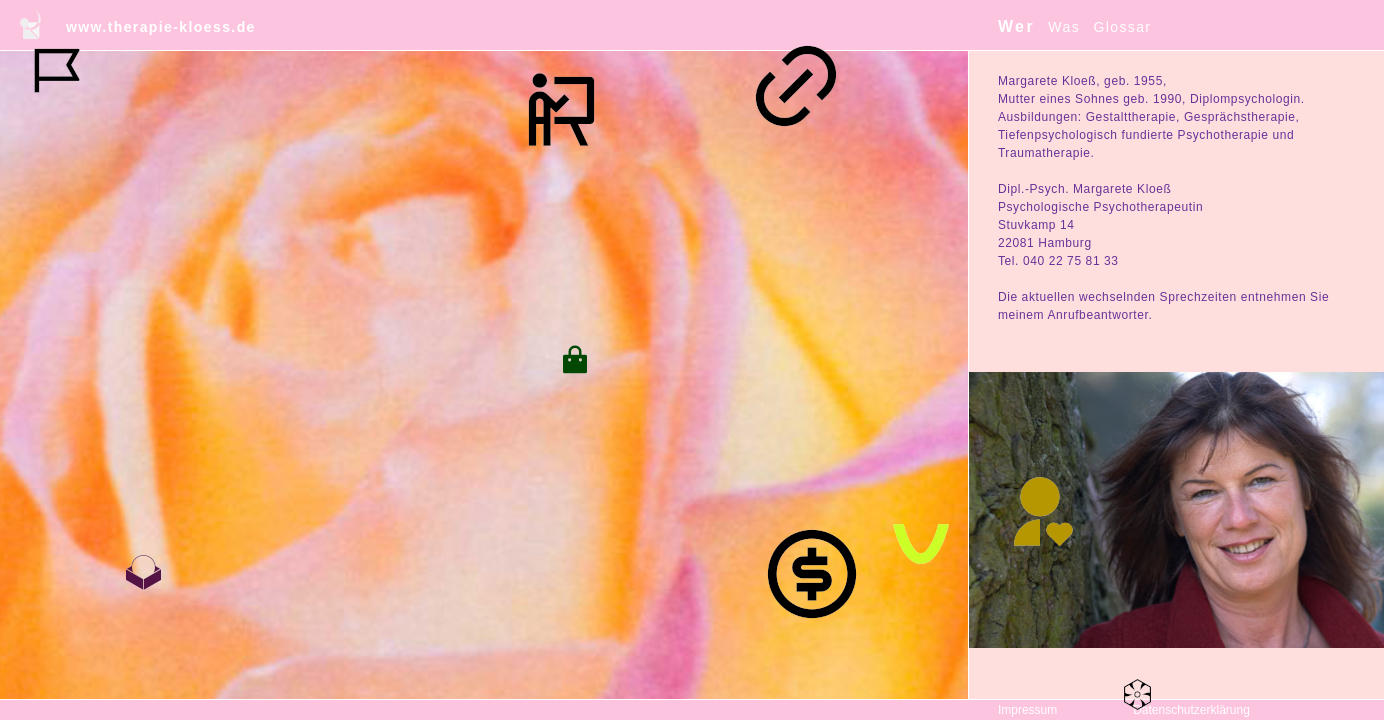 This screenshot has height=720, width=1384. Describe the element at coordinates (1040, 513) in the screenshot. I see `view favorite or loved contacts` at that location.